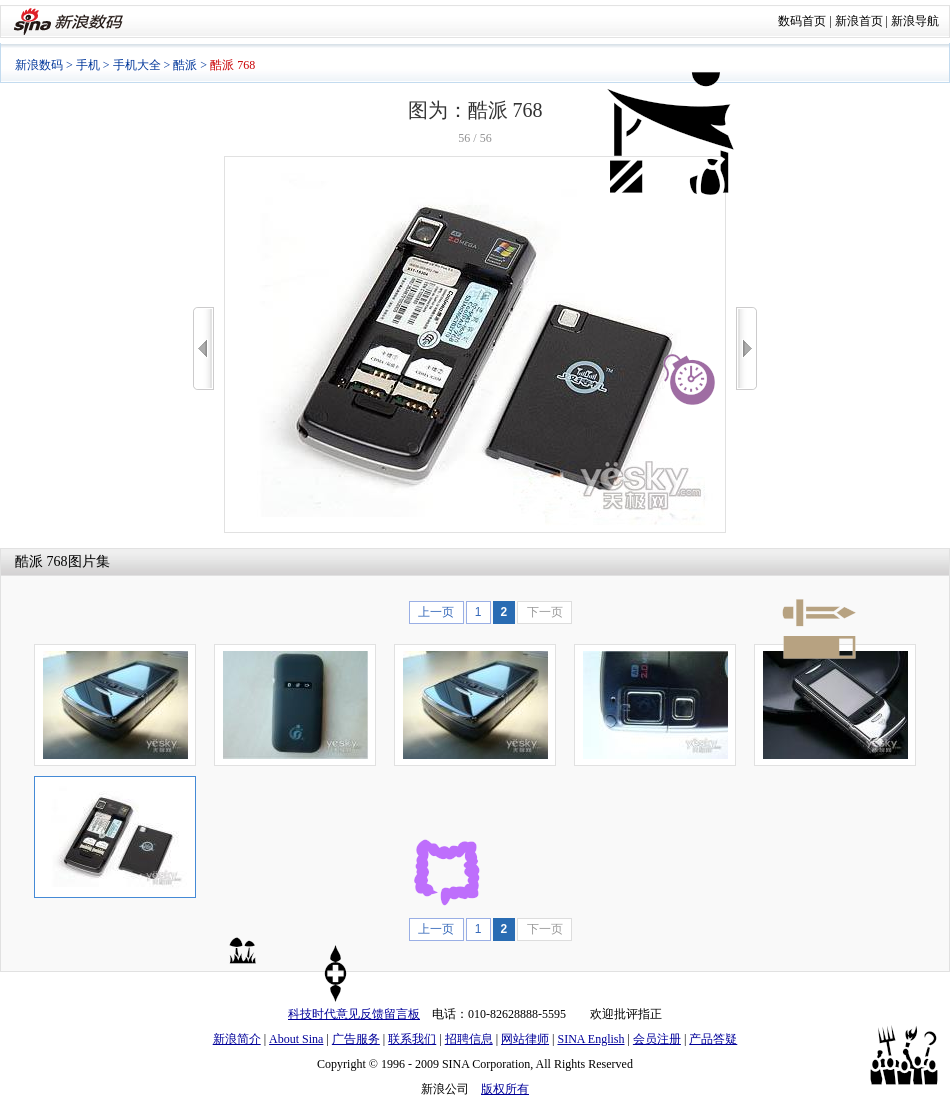  I want to click on set up camp in a desert region, so click(670, 133).